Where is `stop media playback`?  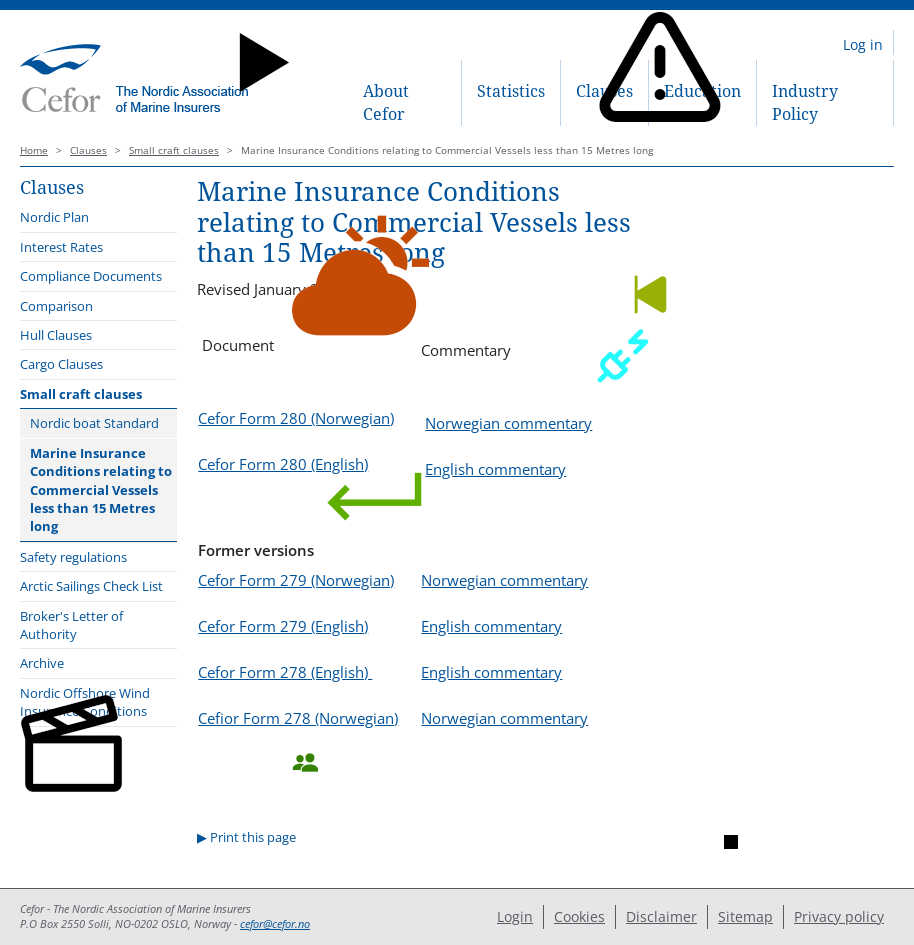
stop media playback is located at coordinates (731, 842).